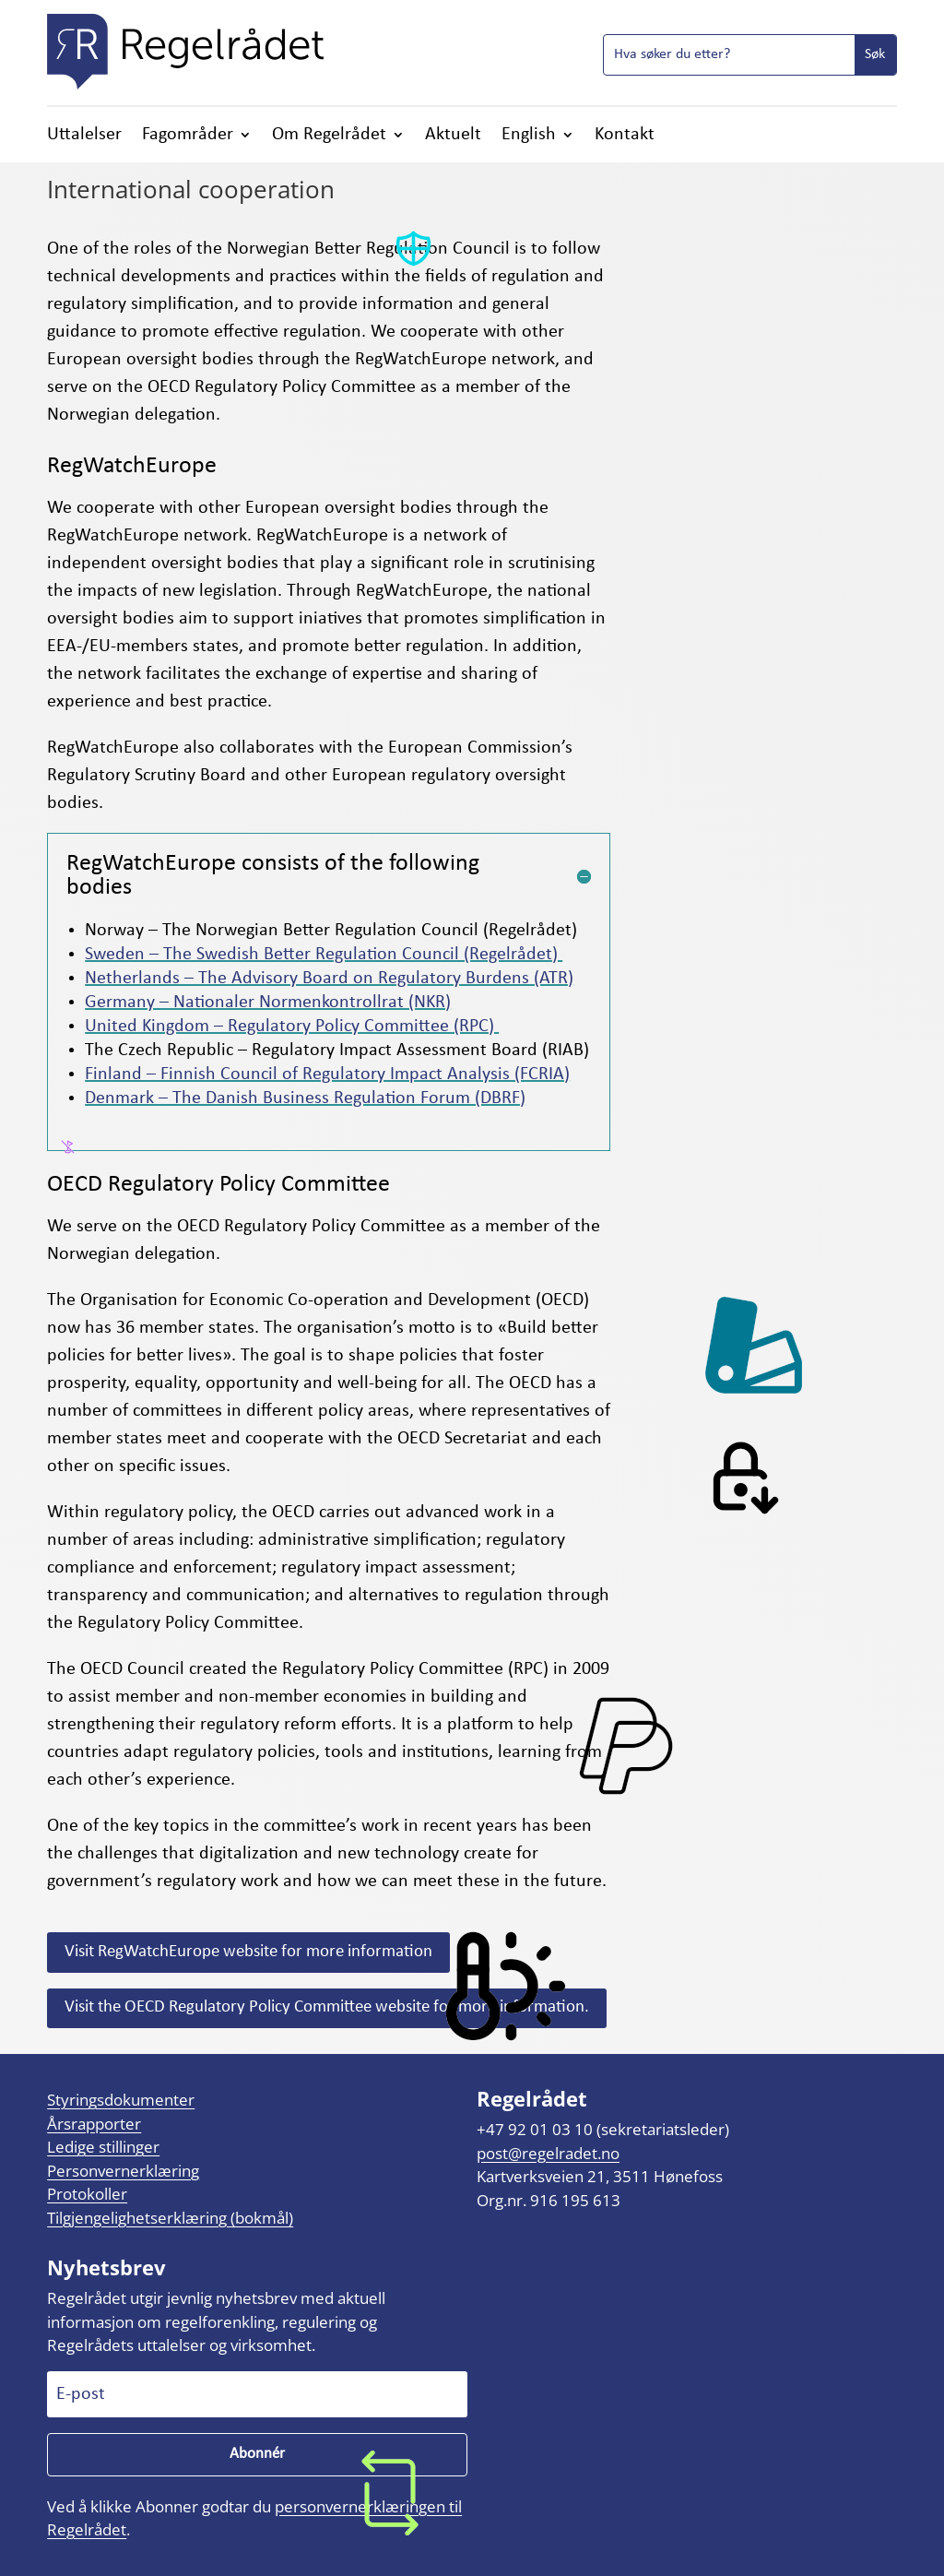 This screenshot has height=2576, width=944. I want to click on rotate device orientation, so click(390, 2493).